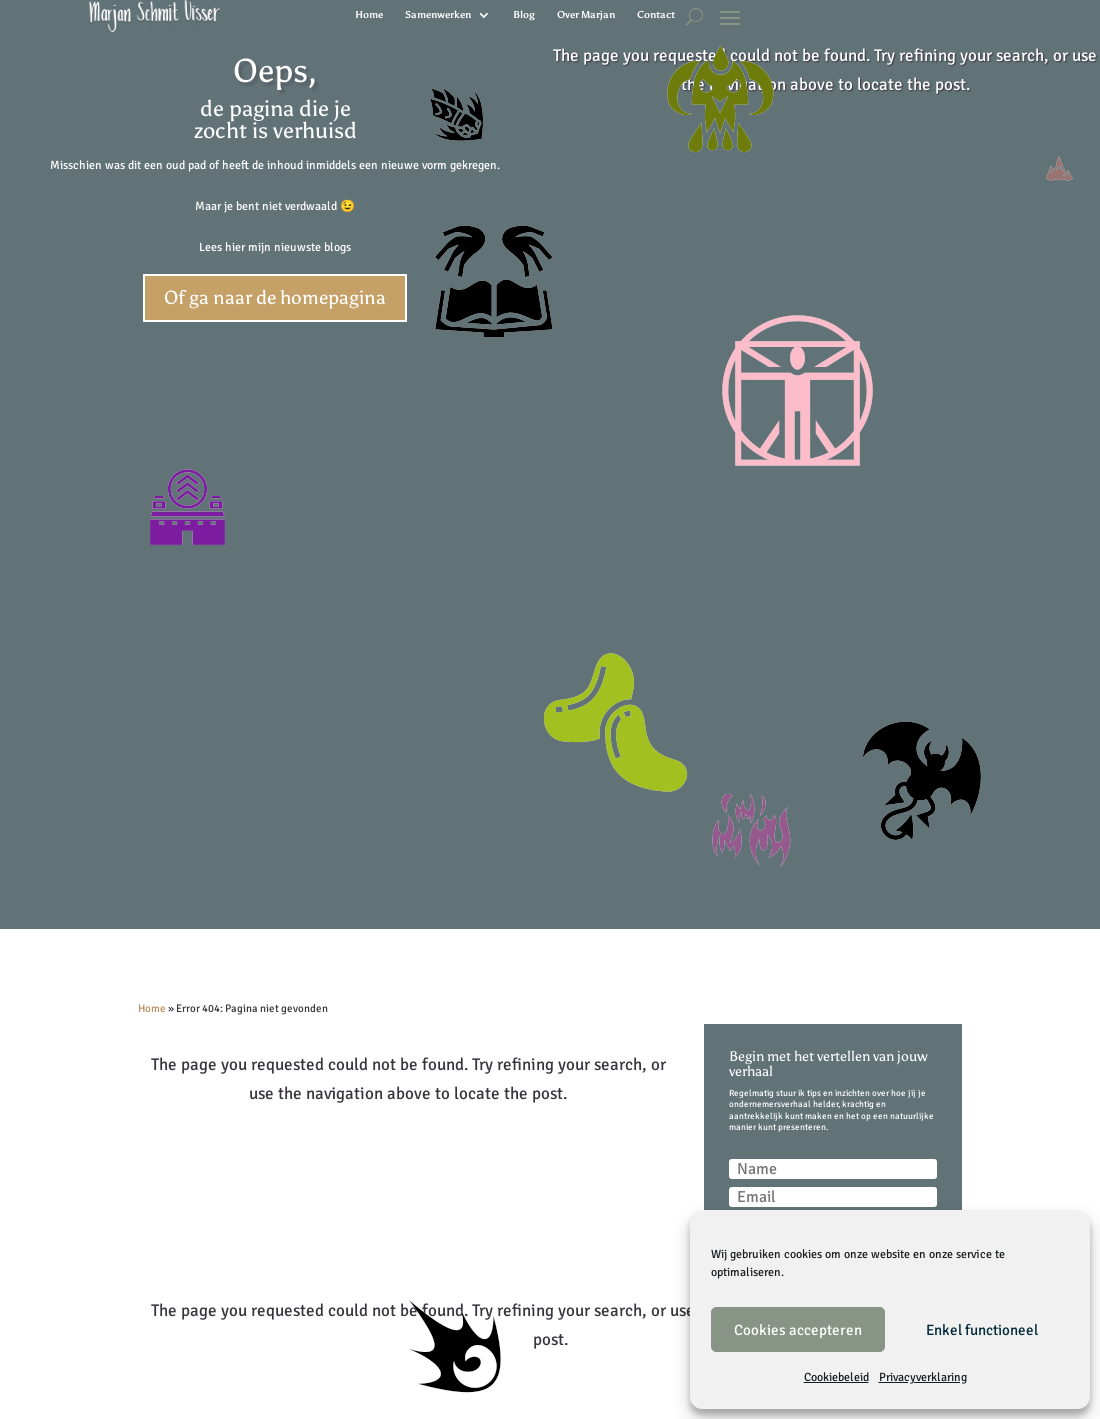 This screenshot has width=1100, height=1419. Describe the element at coordinates (187, 507) in the screenshot. I see `represents a military or defensive structure in a game` at that location.